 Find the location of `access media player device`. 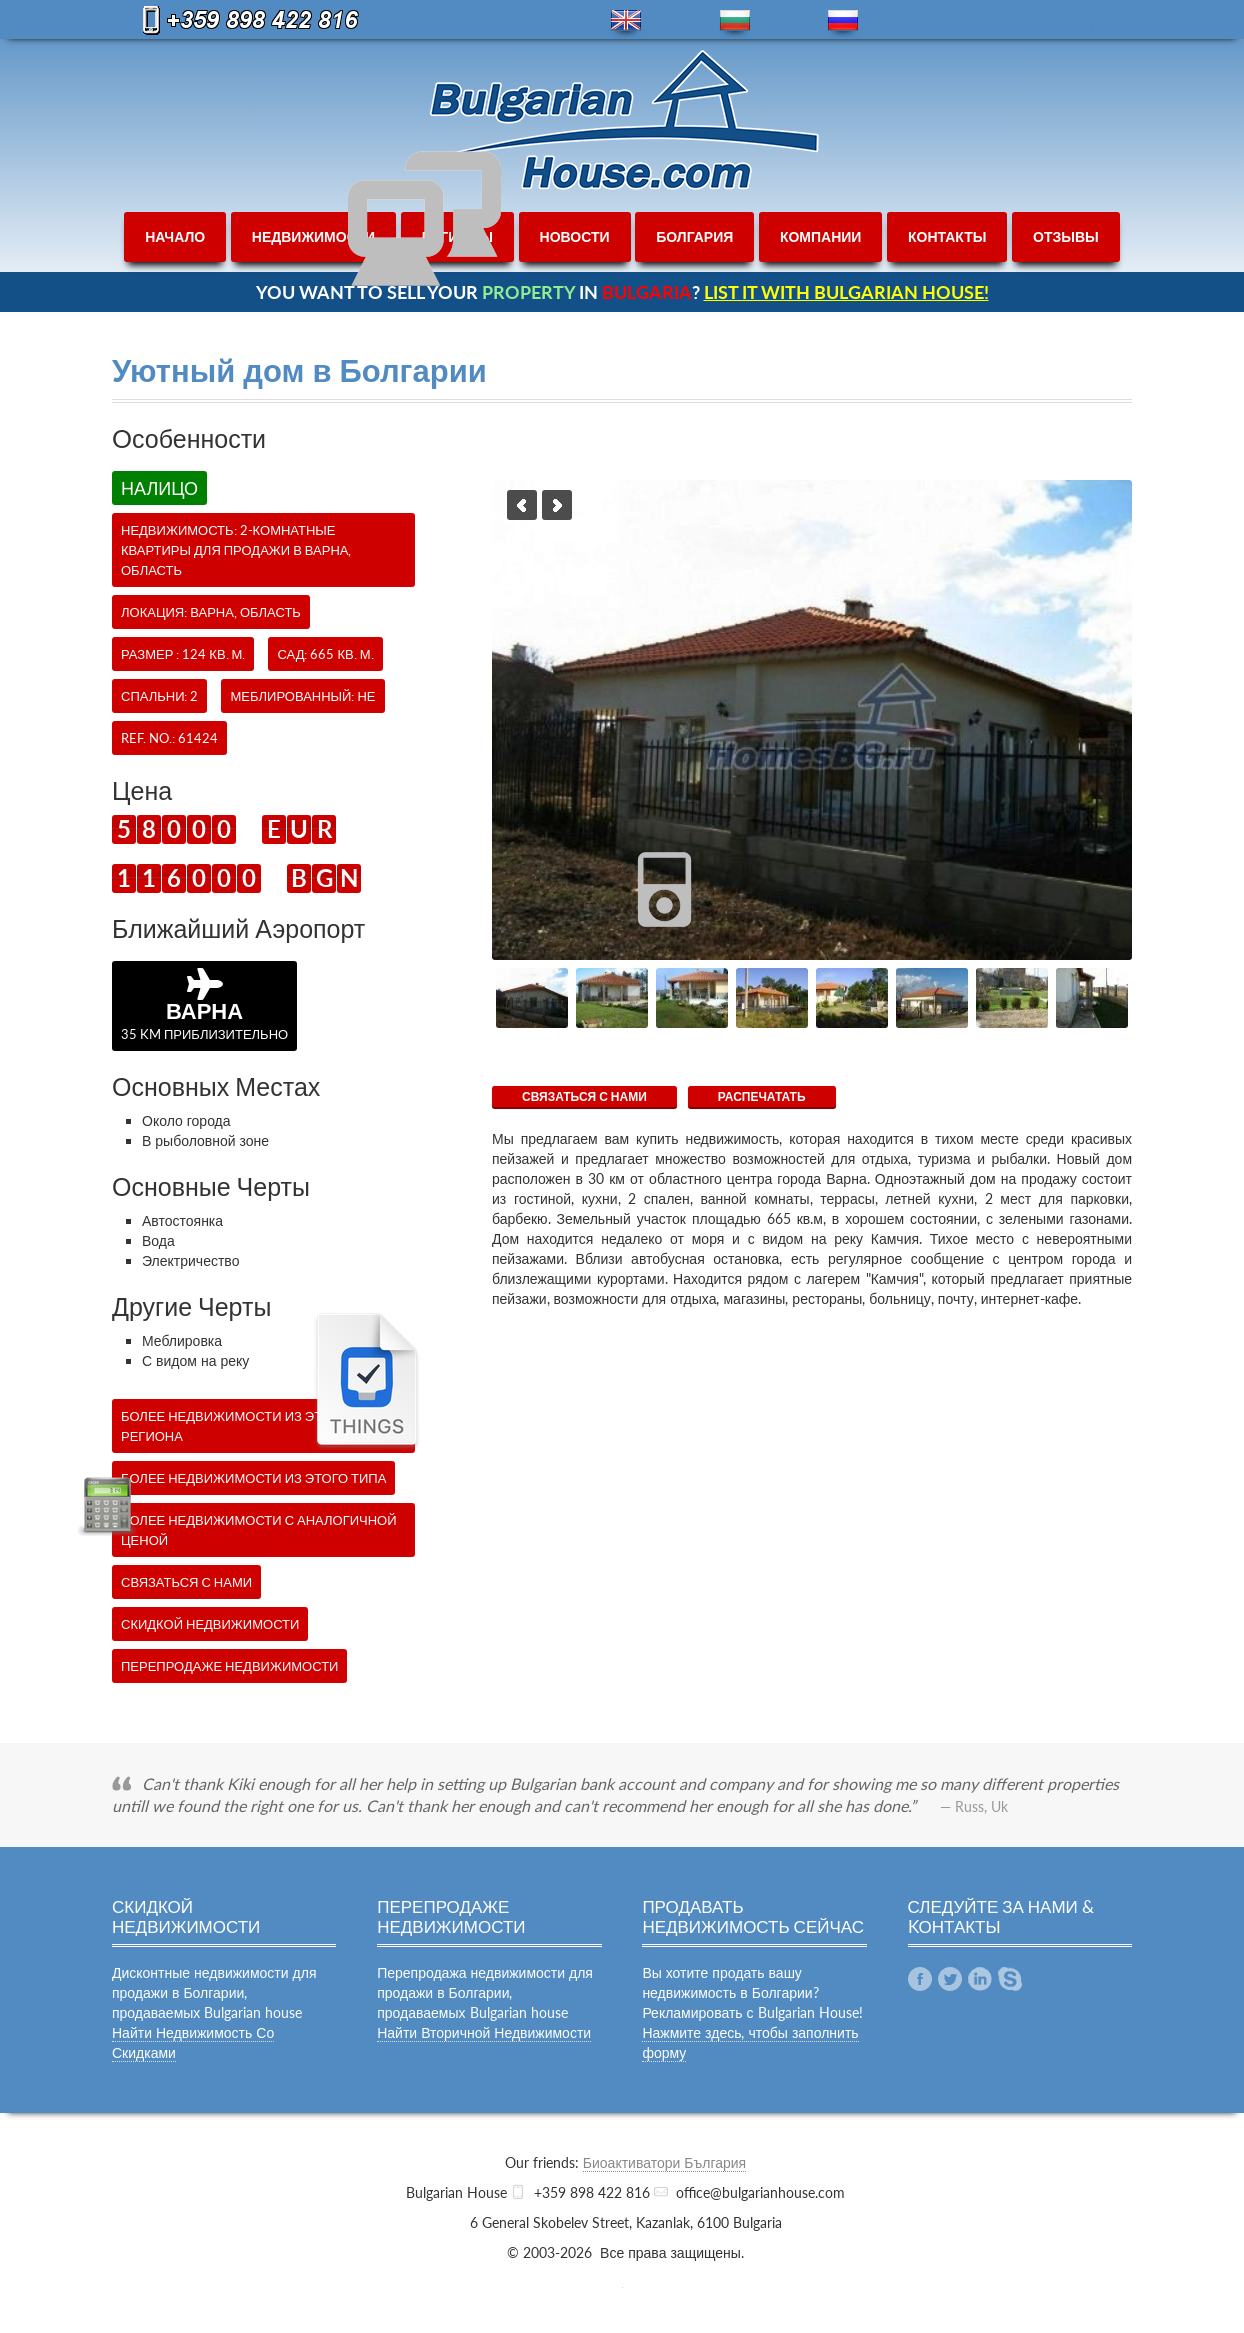

access media player device is located at coordinates (664, 889).